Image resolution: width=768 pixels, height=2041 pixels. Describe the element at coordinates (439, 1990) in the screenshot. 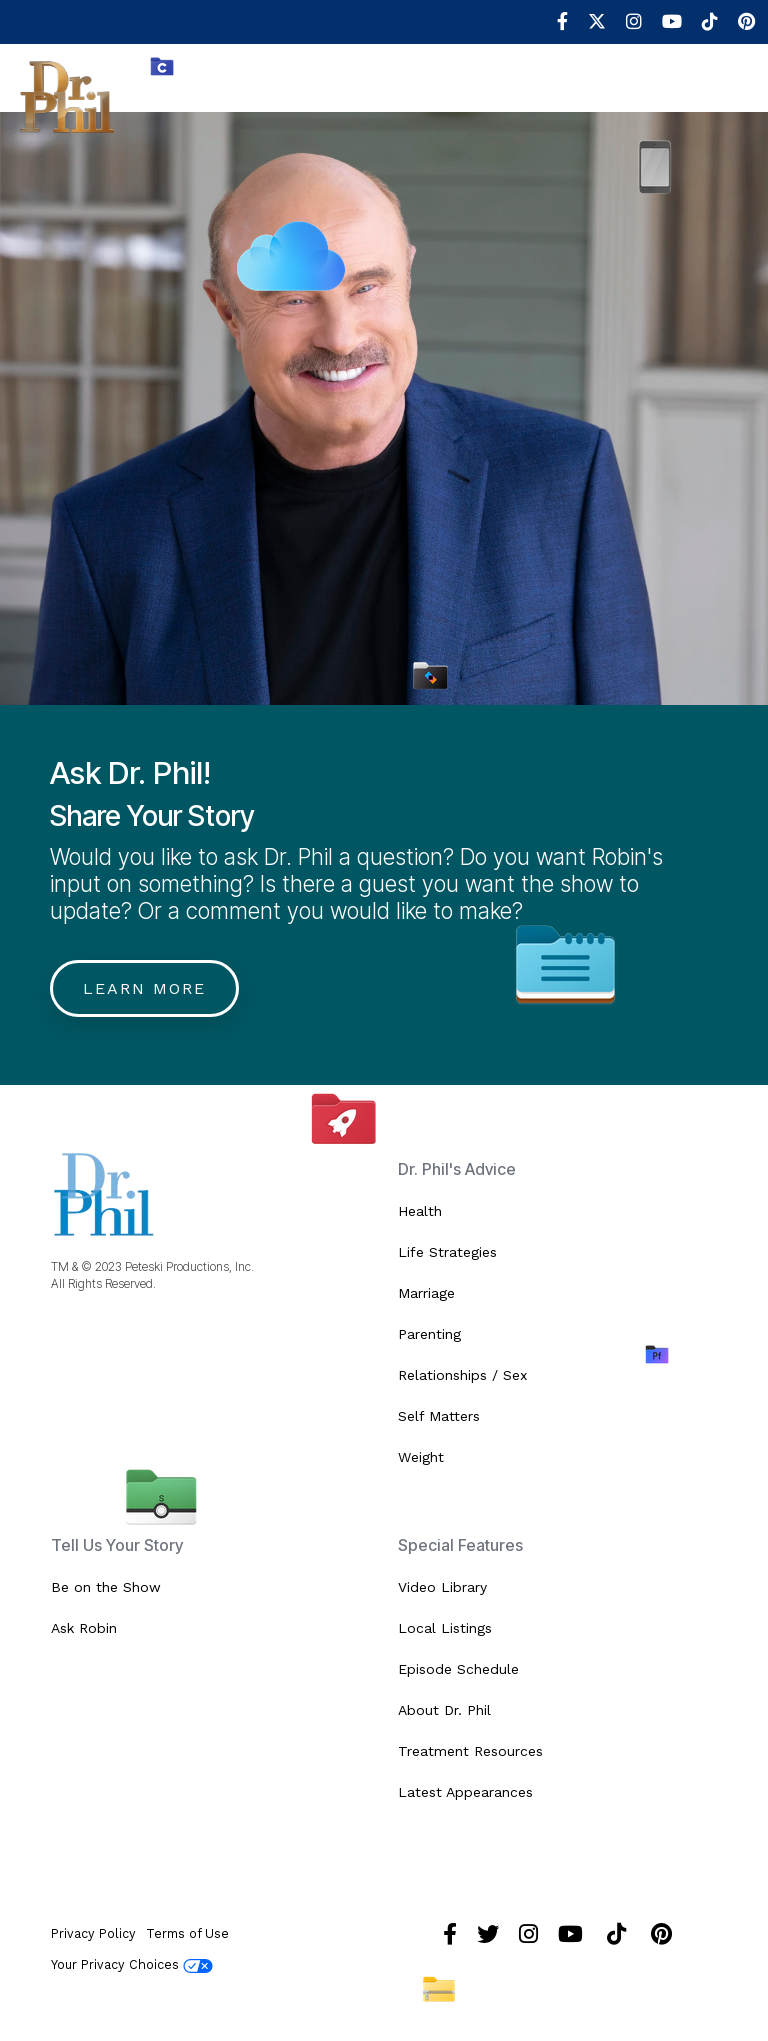

I see `open a compressed zip folder` at that location.